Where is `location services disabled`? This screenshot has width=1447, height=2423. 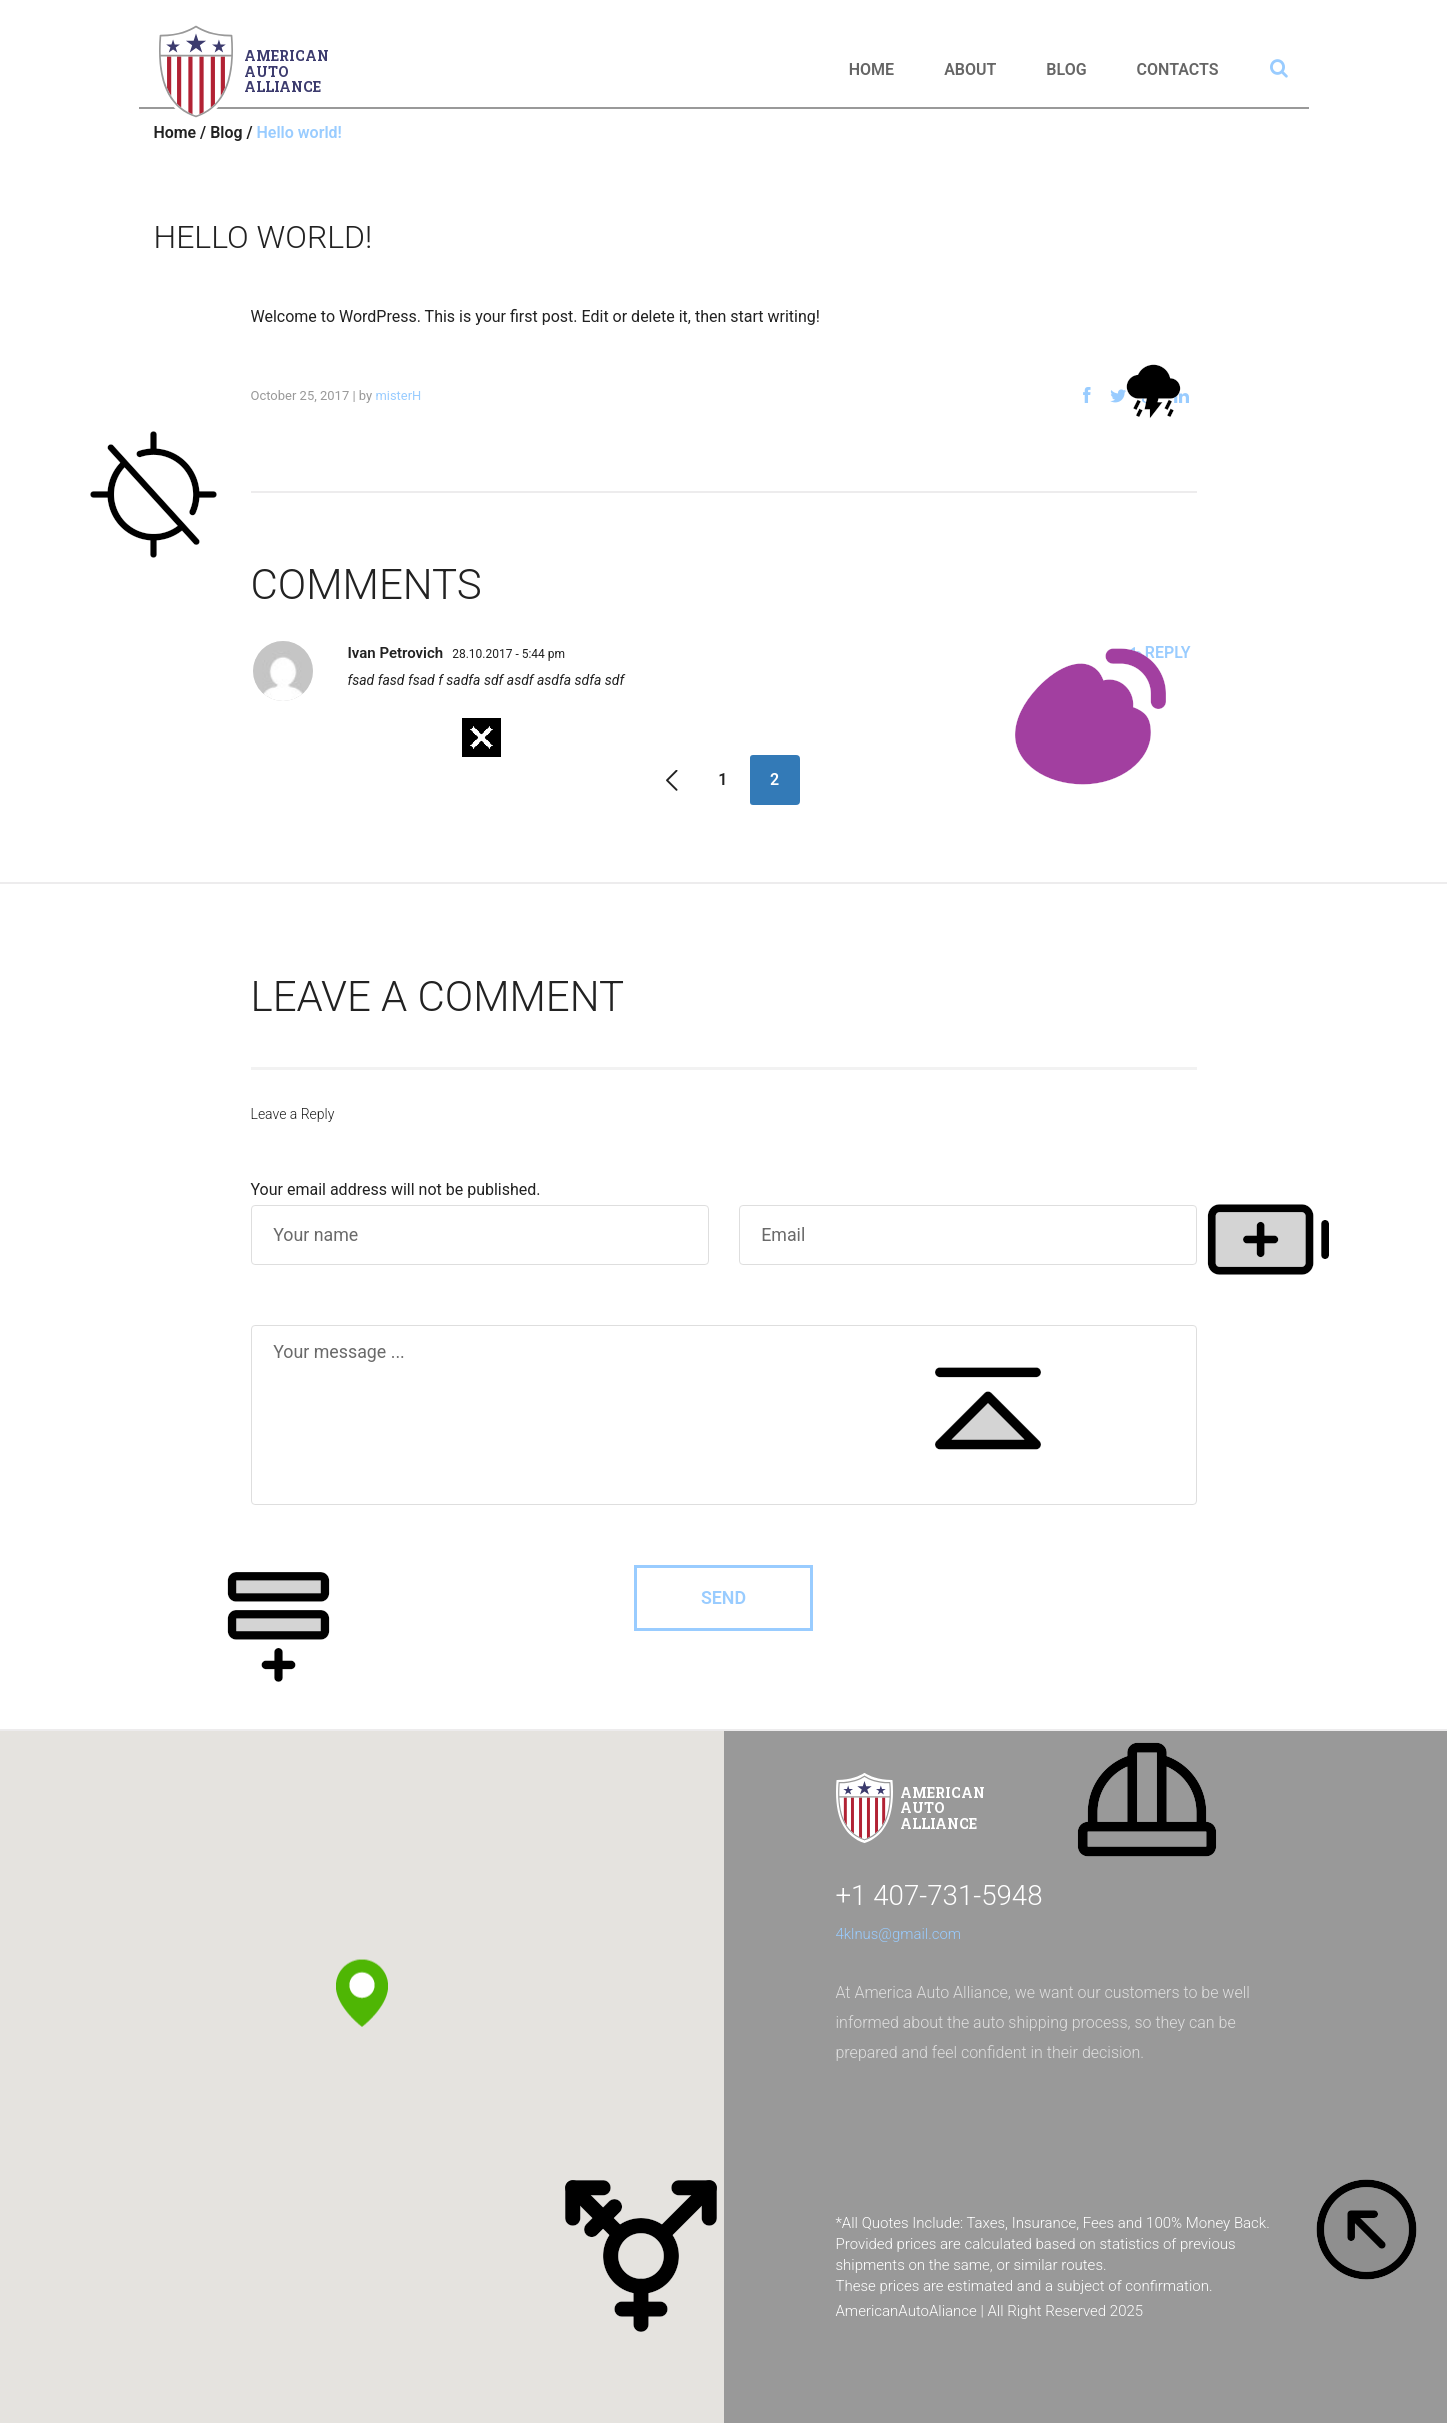 location services disabled is located at coordinates (153, 494).